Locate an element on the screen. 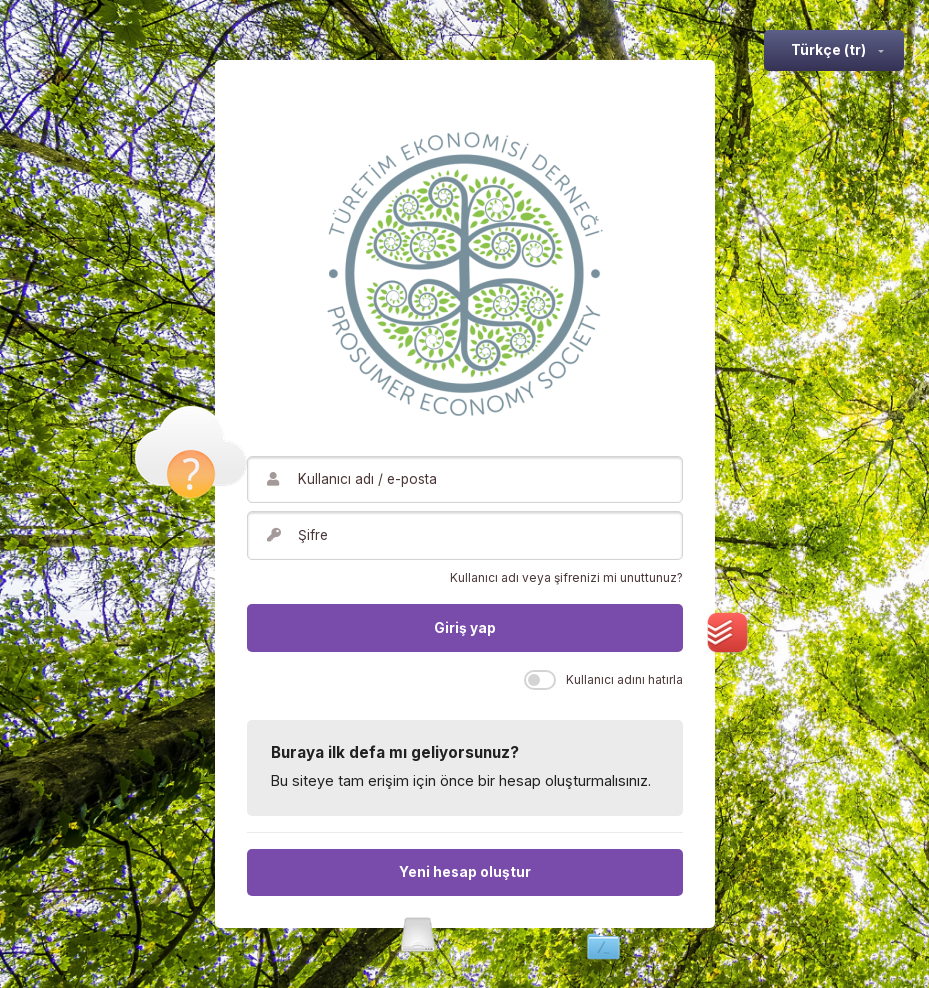 The width and height of the screenshot is (929, 988). weather data currently unavailable is located at coordinates (191, 452).